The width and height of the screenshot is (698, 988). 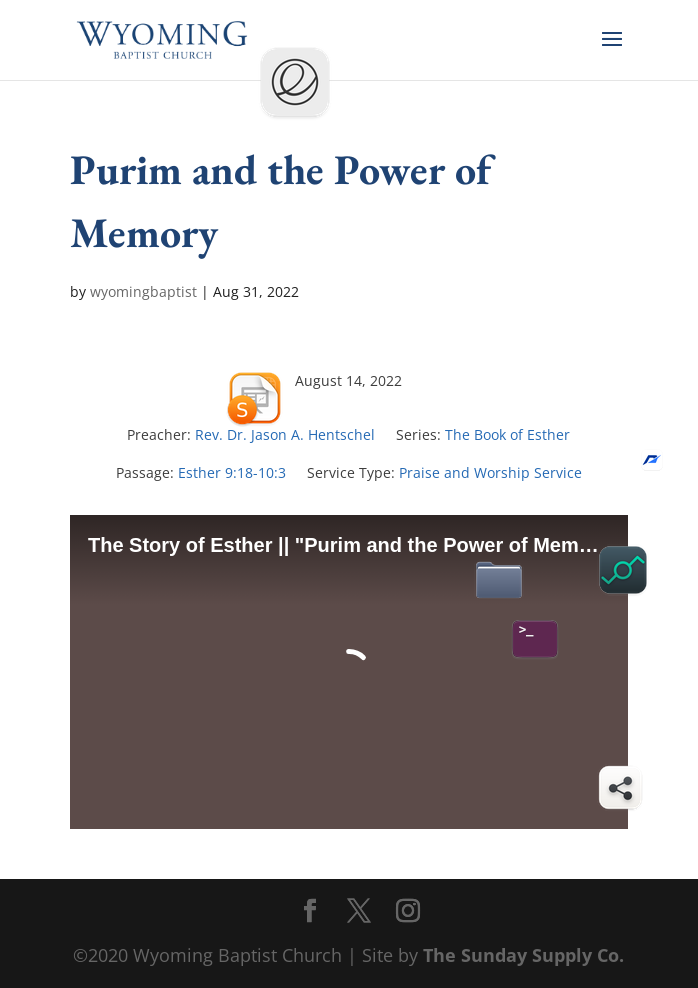 I want to click on launch need for speed nitro racing game, so click(x=652, y=460).